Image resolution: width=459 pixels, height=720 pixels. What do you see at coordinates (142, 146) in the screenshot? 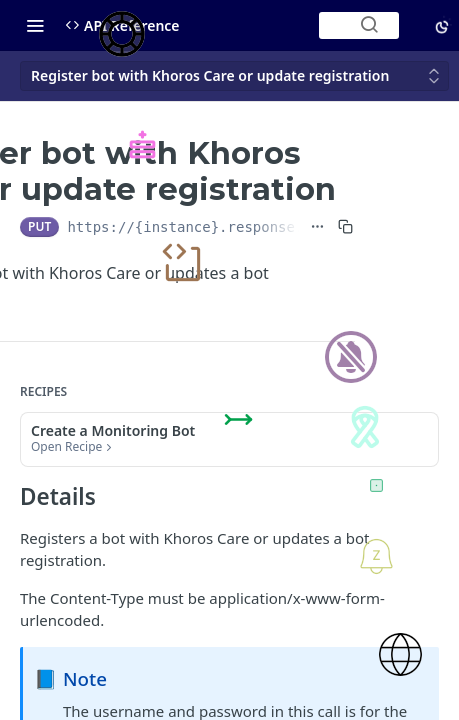
I see `add a new row above` at bounding box center [142, 146].